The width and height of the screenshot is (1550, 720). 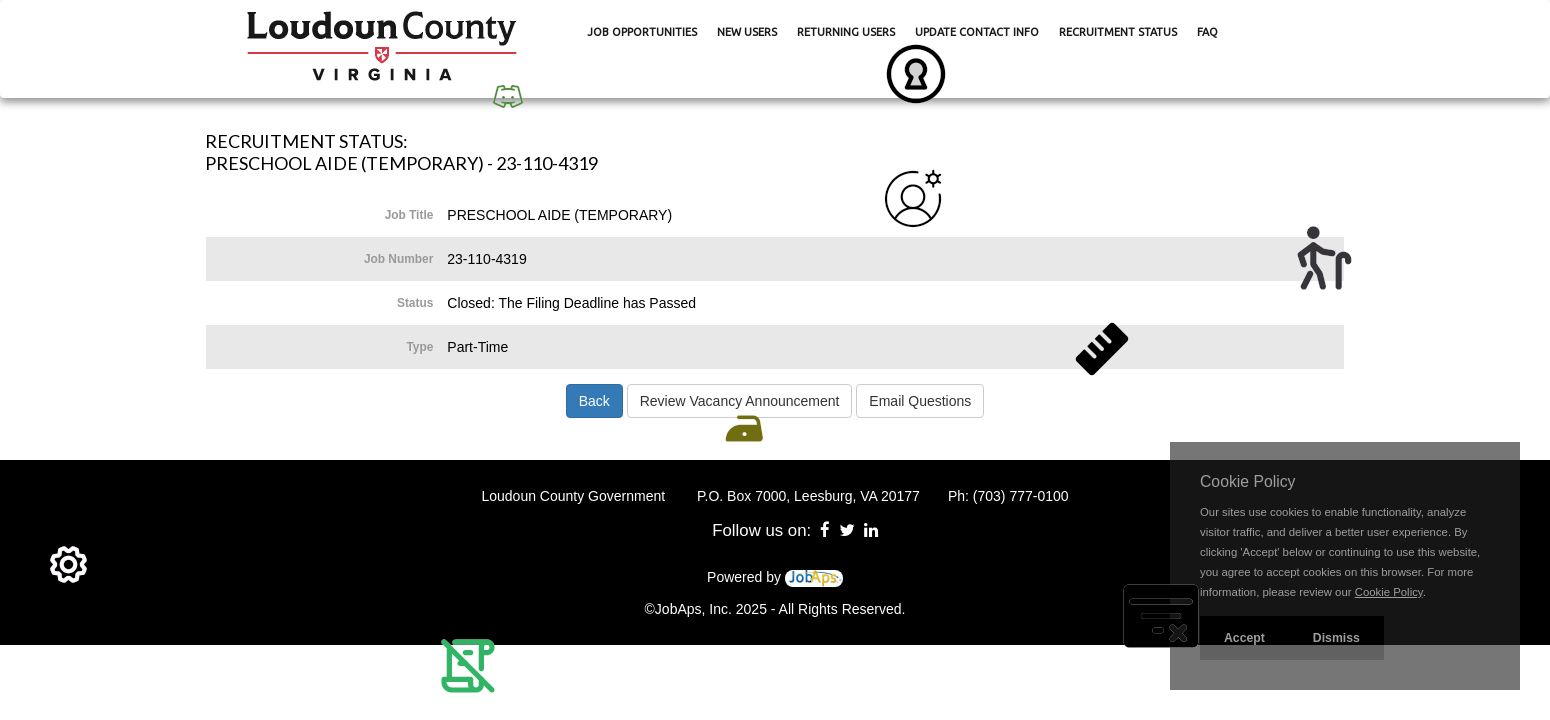 I want to click on access user profile settings, so click(x=913, y=199).